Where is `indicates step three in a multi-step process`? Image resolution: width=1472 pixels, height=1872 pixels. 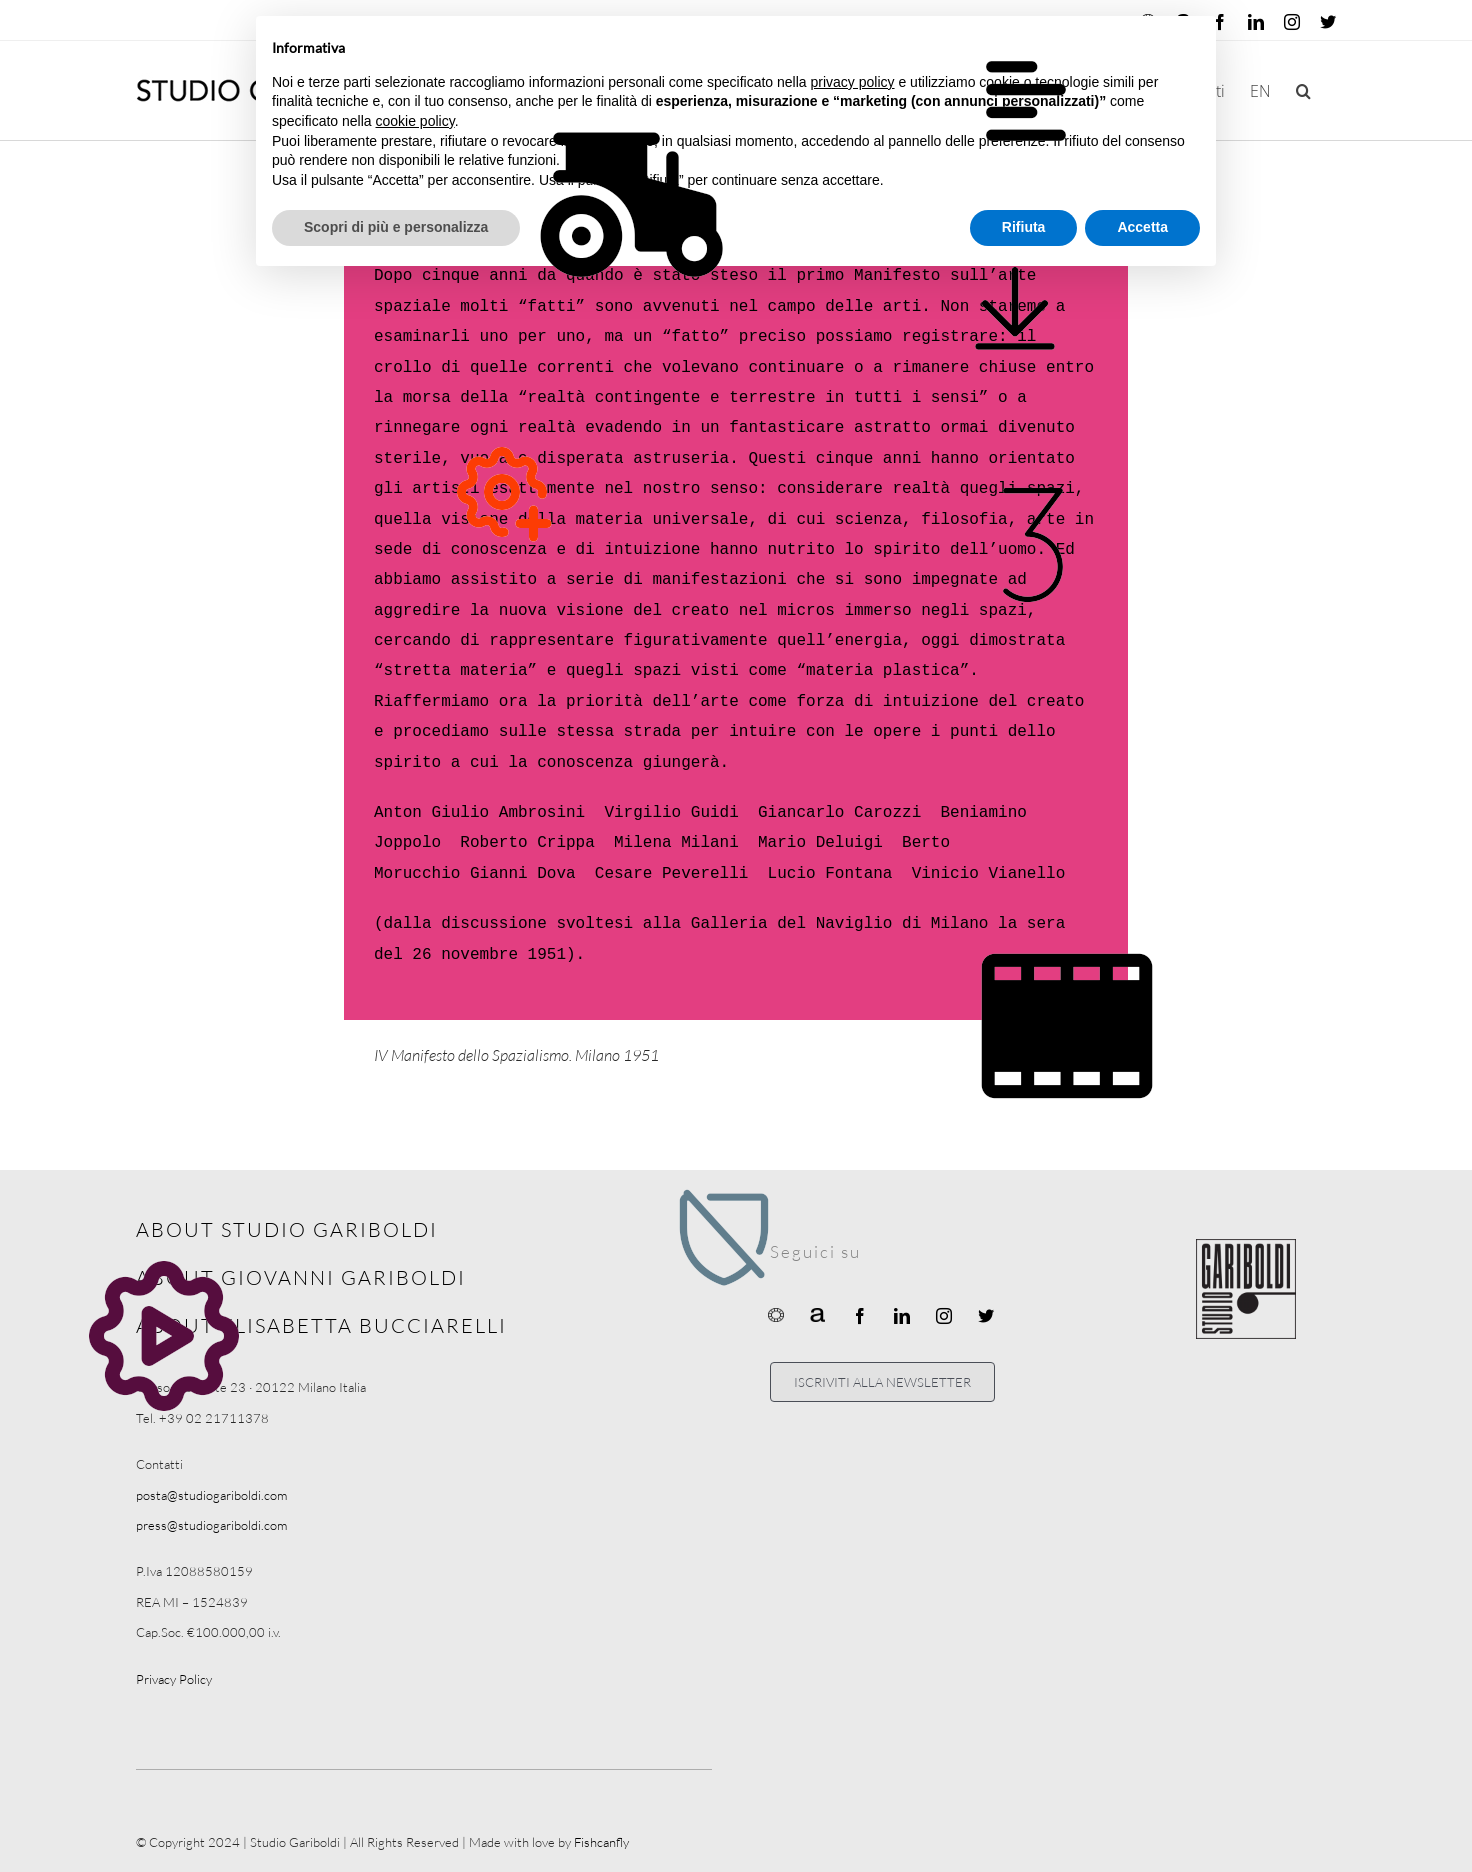
indicates step three in a multi-step process is located at coordinates (1033, 545).